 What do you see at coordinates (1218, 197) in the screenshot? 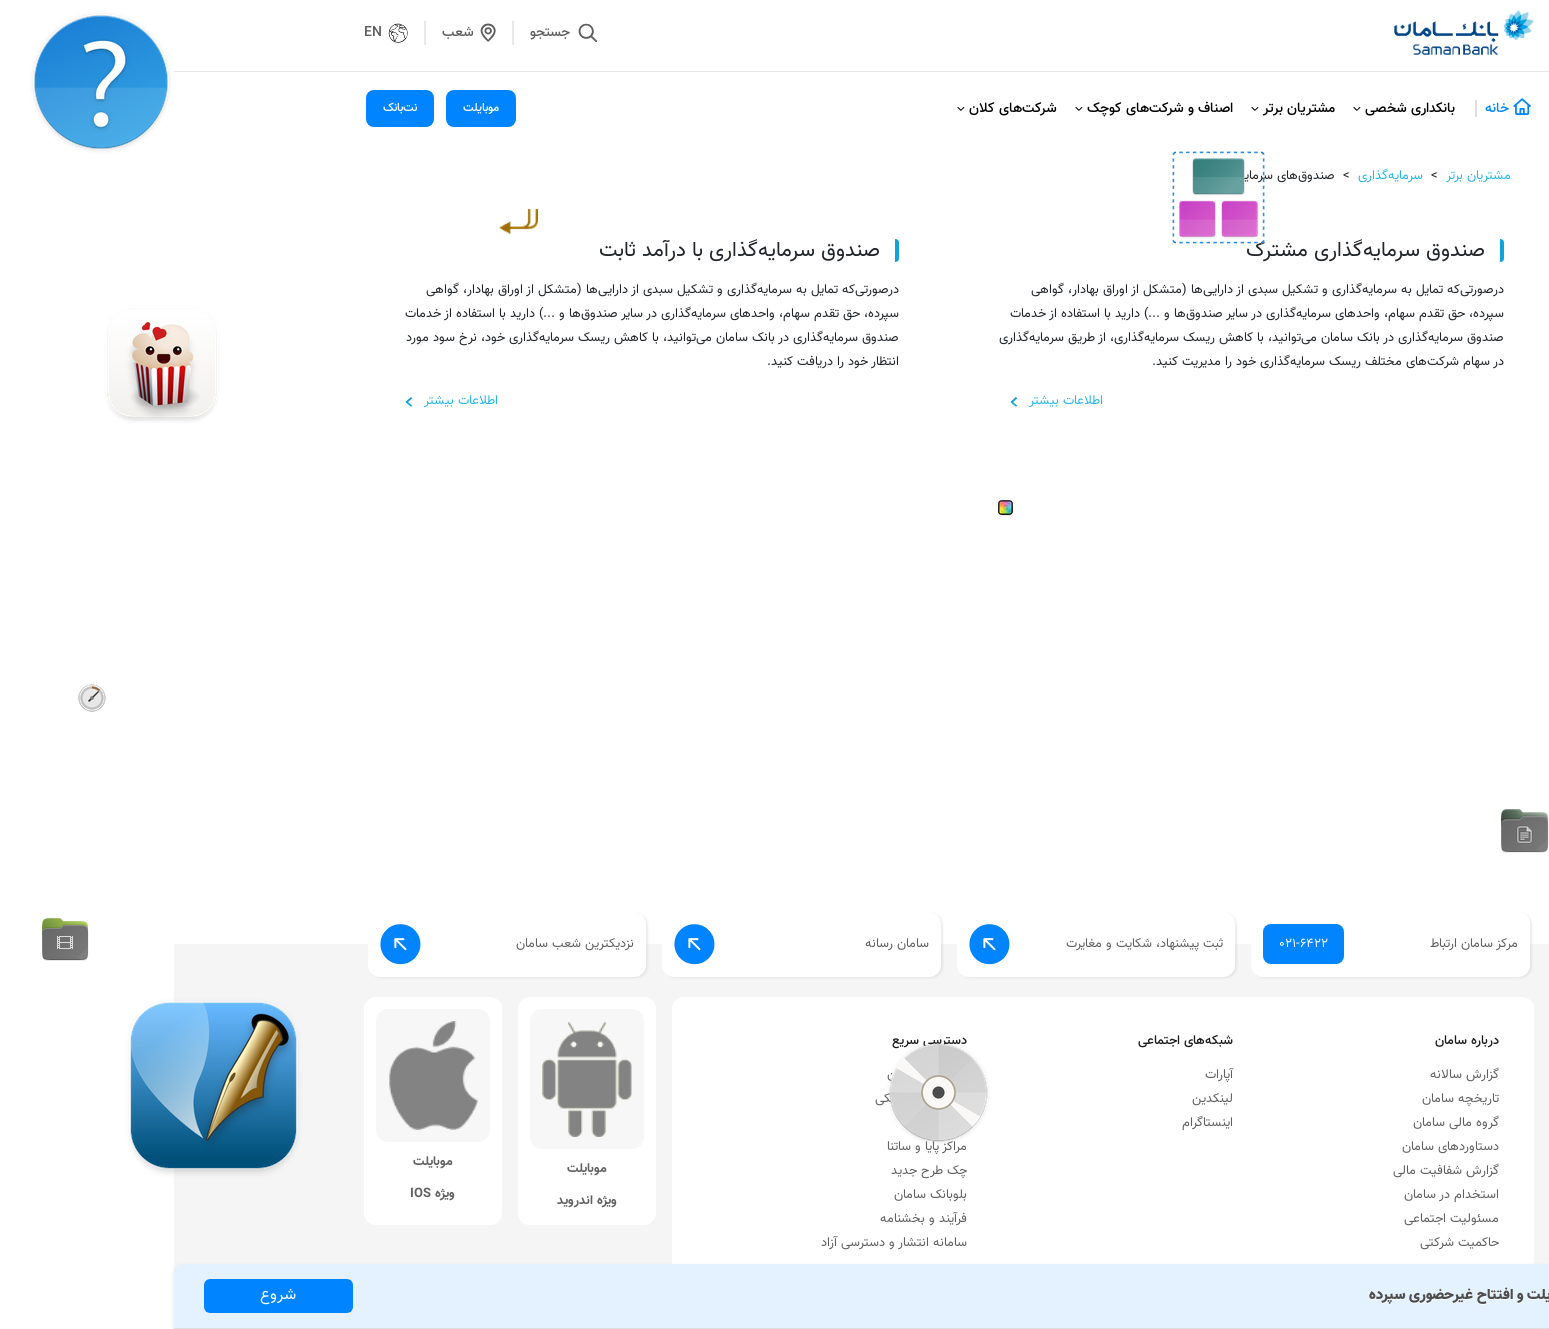
I see `select all items in the current view` at bounding box center [1218, 197].